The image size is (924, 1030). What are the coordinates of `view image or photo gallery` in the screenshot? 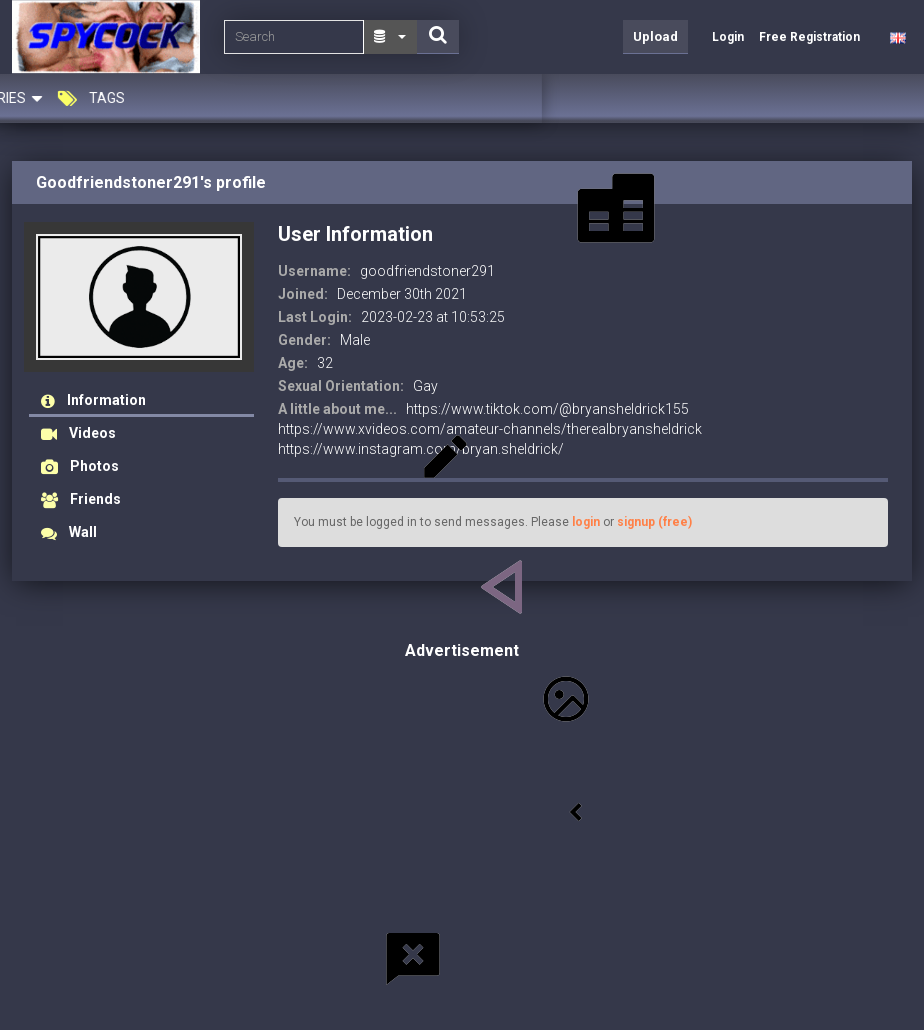 It's located at (566, 699).